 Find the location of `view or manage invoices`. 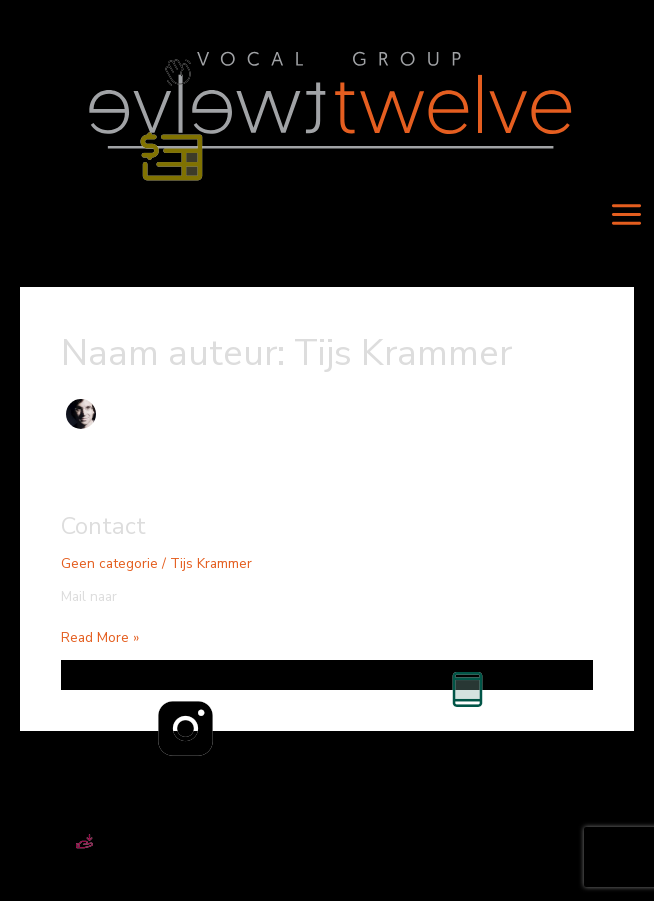

view or manage invoices is located at coordinates (172, 157).